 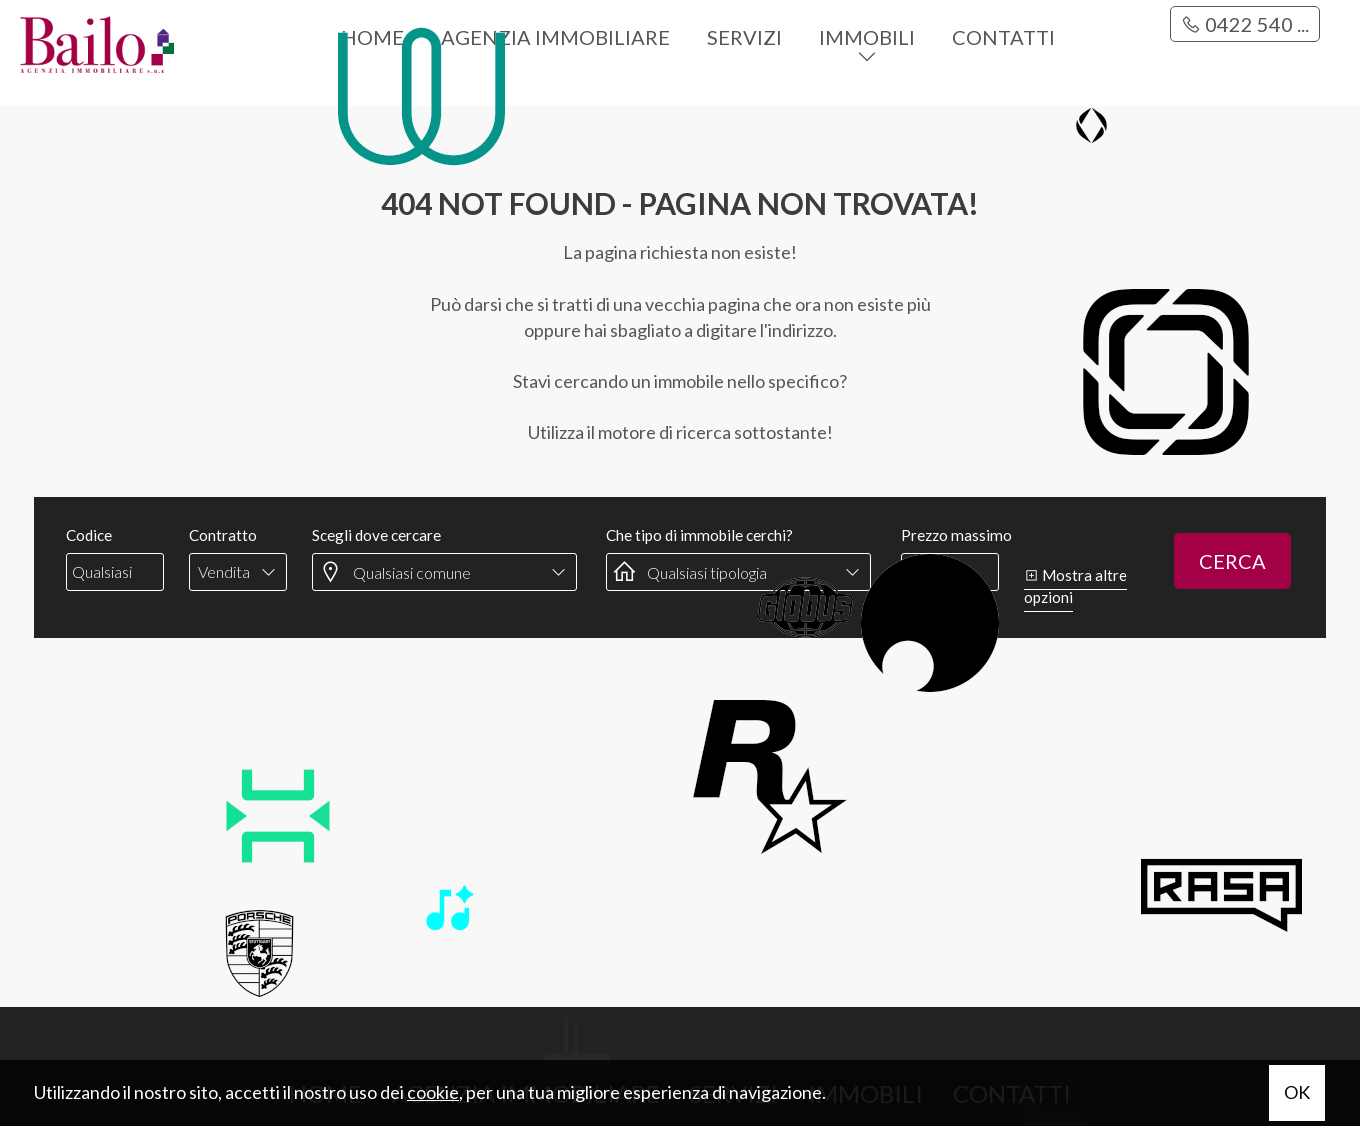 I want to click on insert a page break or section divider, so click(x=278, y=816).